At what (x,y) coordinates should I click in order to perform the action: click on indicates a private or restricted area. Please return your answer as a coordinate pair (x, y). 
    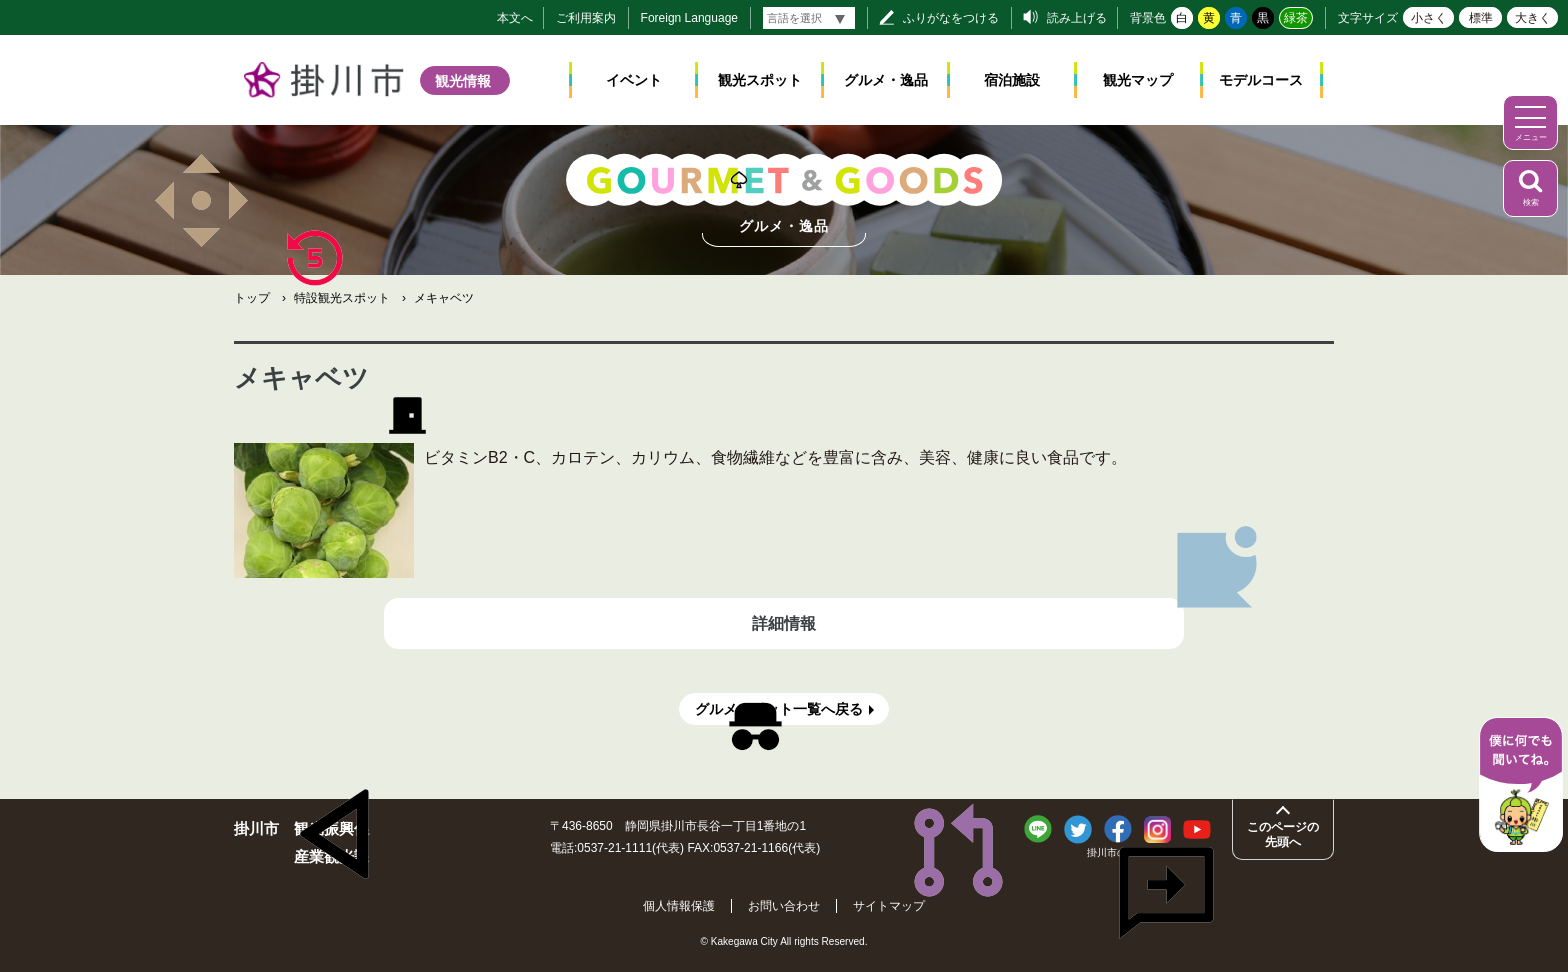
    Looking at the image, I should click on (407, 415).